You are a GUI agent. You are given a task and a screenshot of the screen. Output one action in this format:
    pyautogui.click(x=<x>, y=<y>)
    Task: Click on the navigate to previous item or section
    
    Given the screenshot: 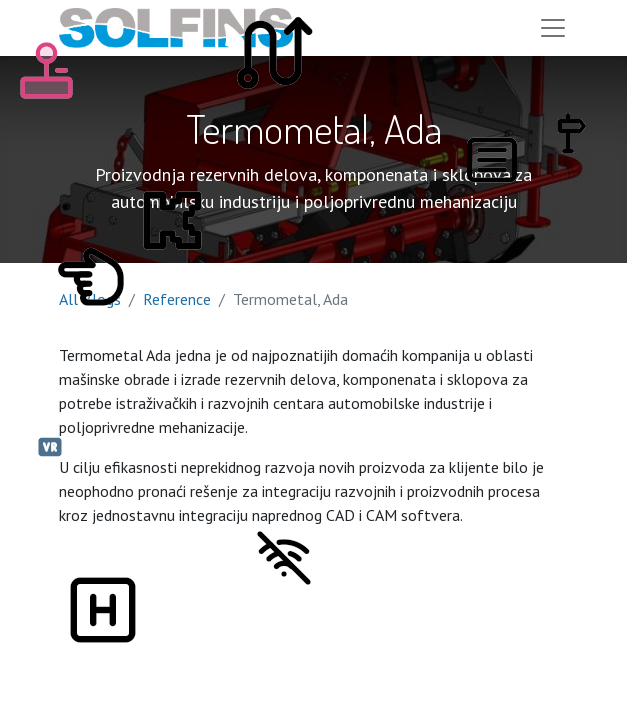 What is the action you would take?
    pyautogui.click(x=92, y=277)
    